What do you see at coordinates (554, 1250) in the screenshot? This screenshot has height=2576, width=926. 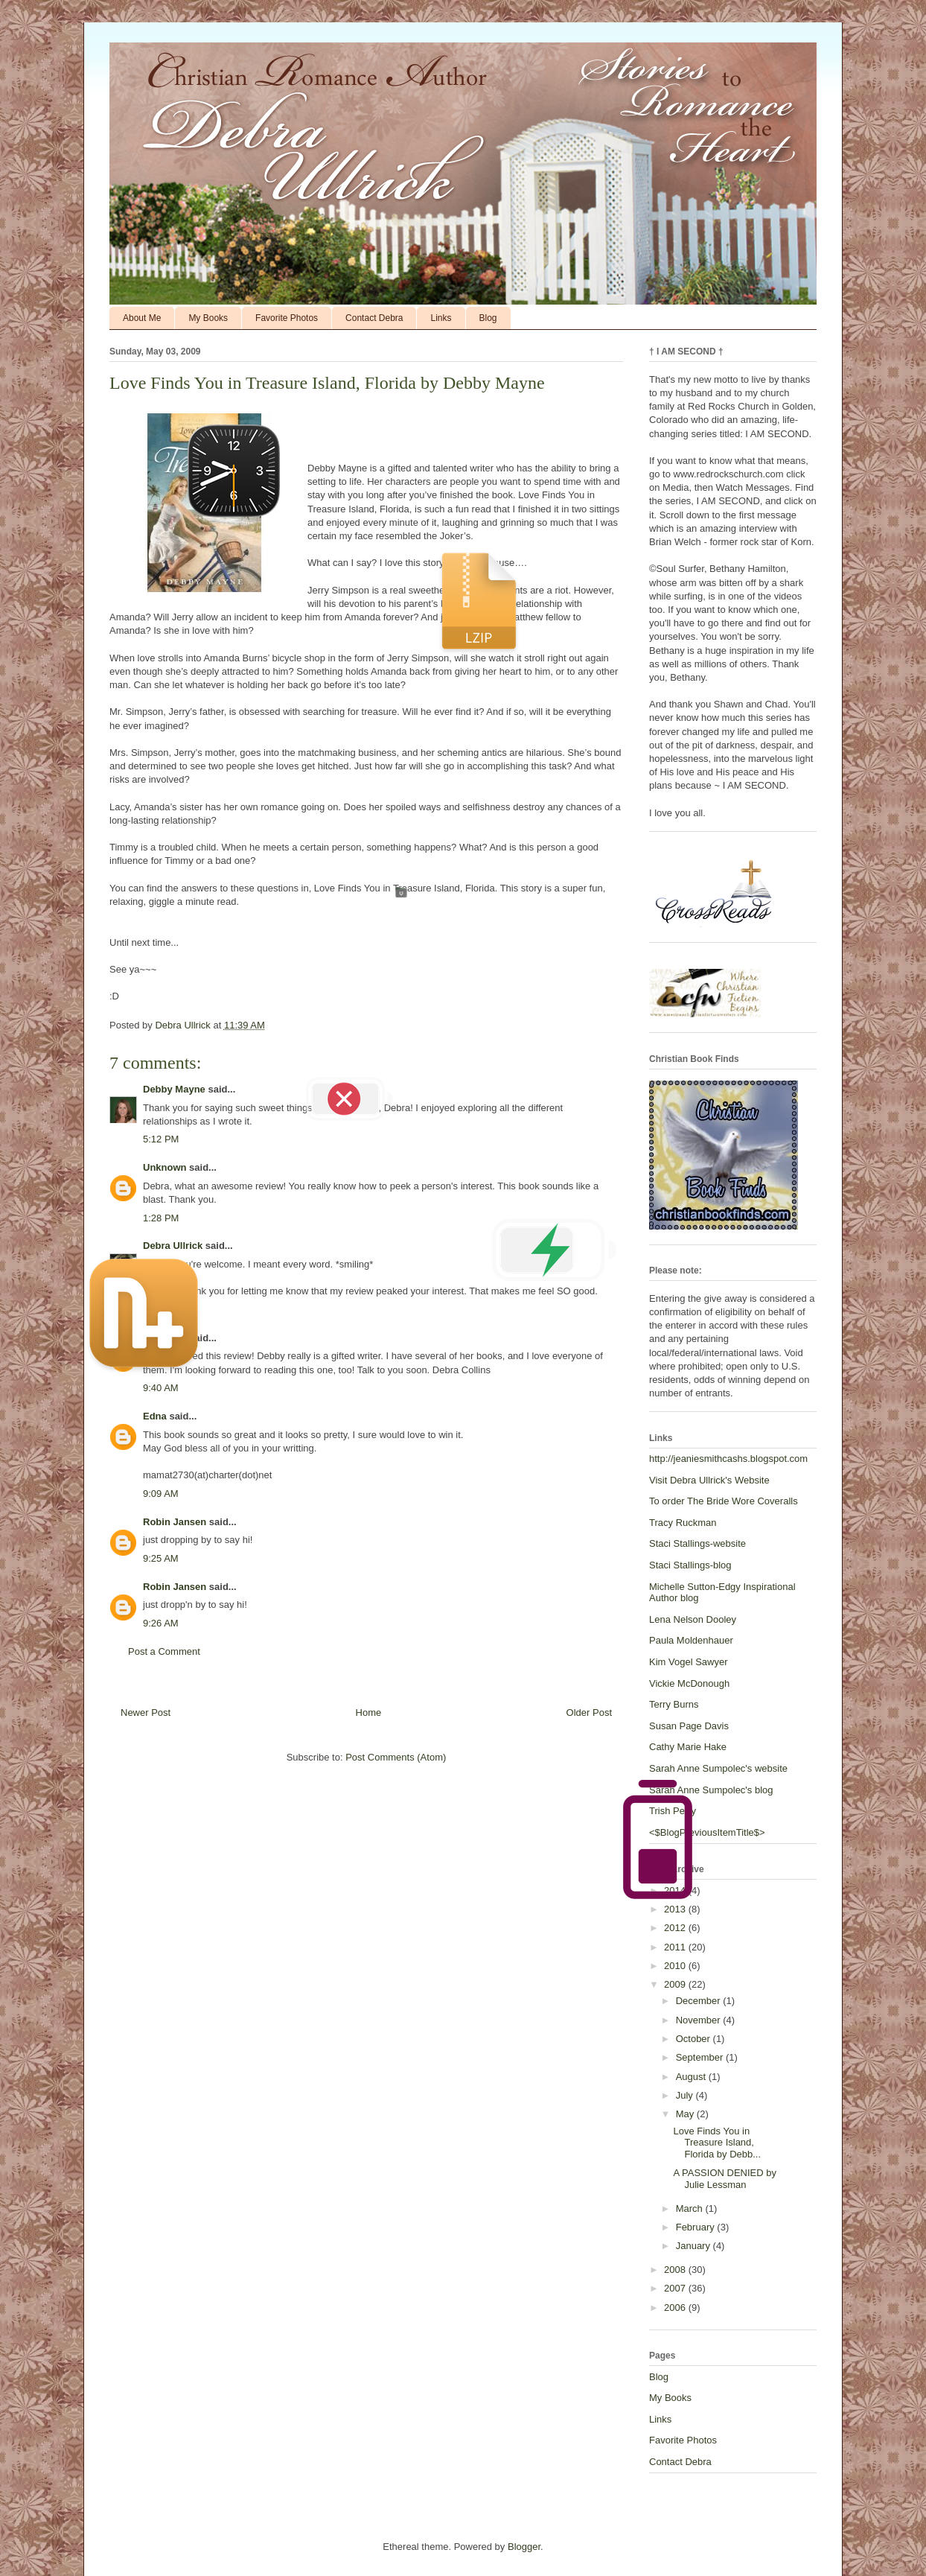 I see `indicates battery is charging at 70% capacity` at bounding box center [554, 1250].